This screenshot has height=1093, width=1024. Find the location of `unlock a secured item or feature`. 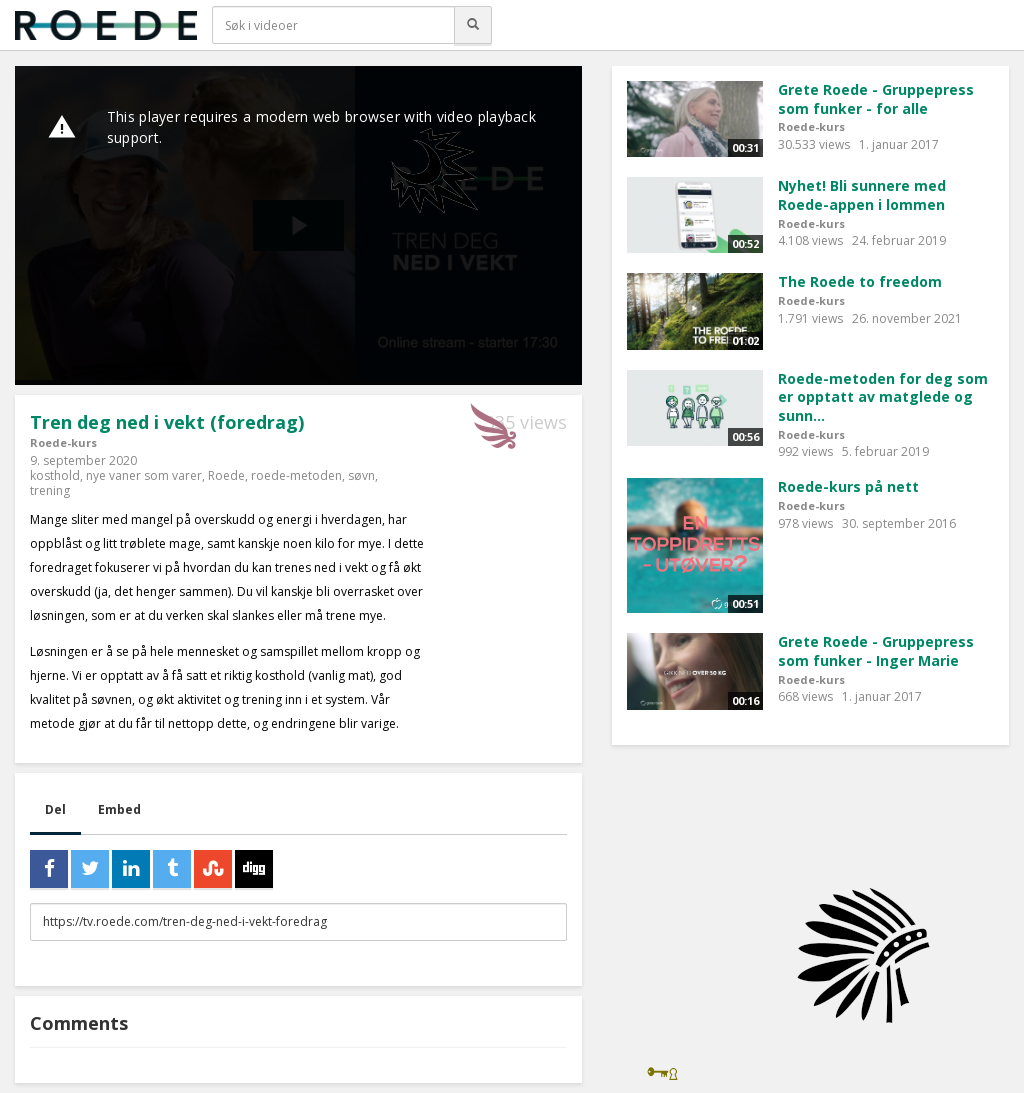

unlock a secured item or feature is located at coordinates (662, 1073).